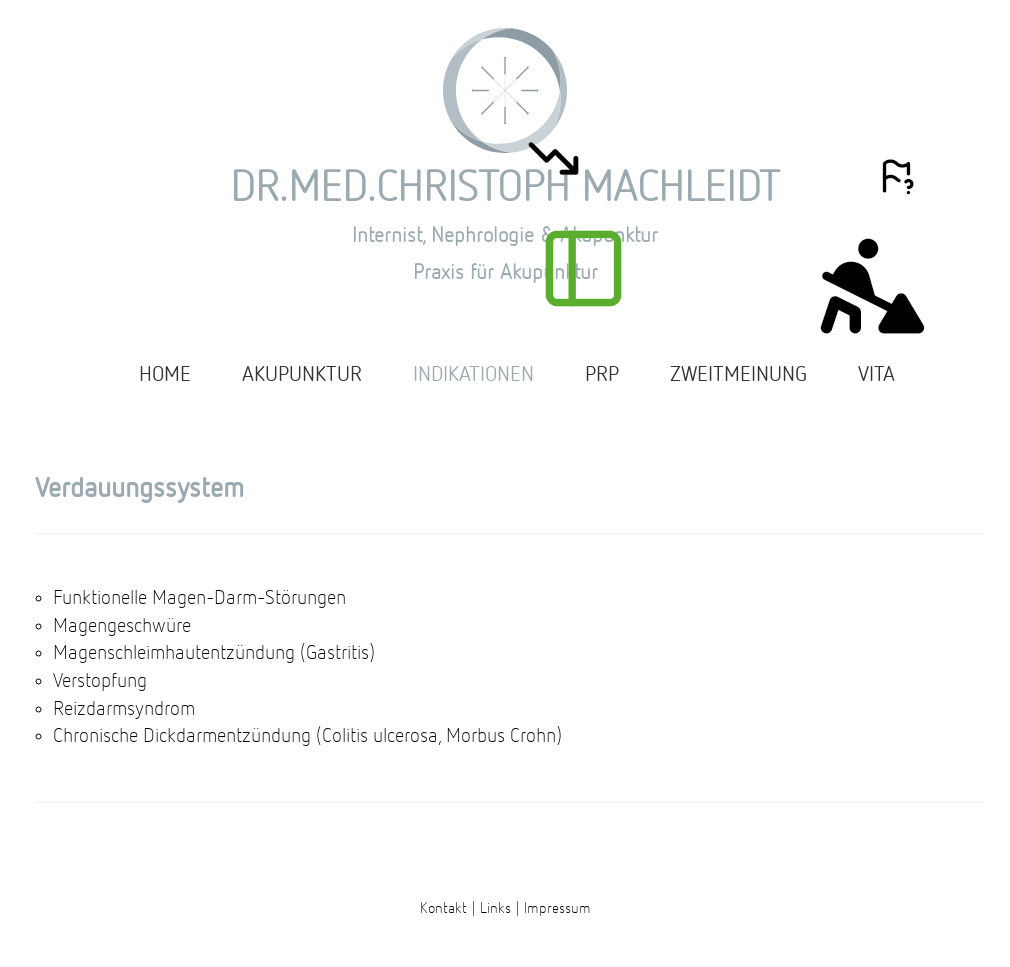 This screenshot has width=1010, height=967. Describe the element at coordinates (583, 268) in the screenshot. I see `toggle the sidebar panel` at that location.